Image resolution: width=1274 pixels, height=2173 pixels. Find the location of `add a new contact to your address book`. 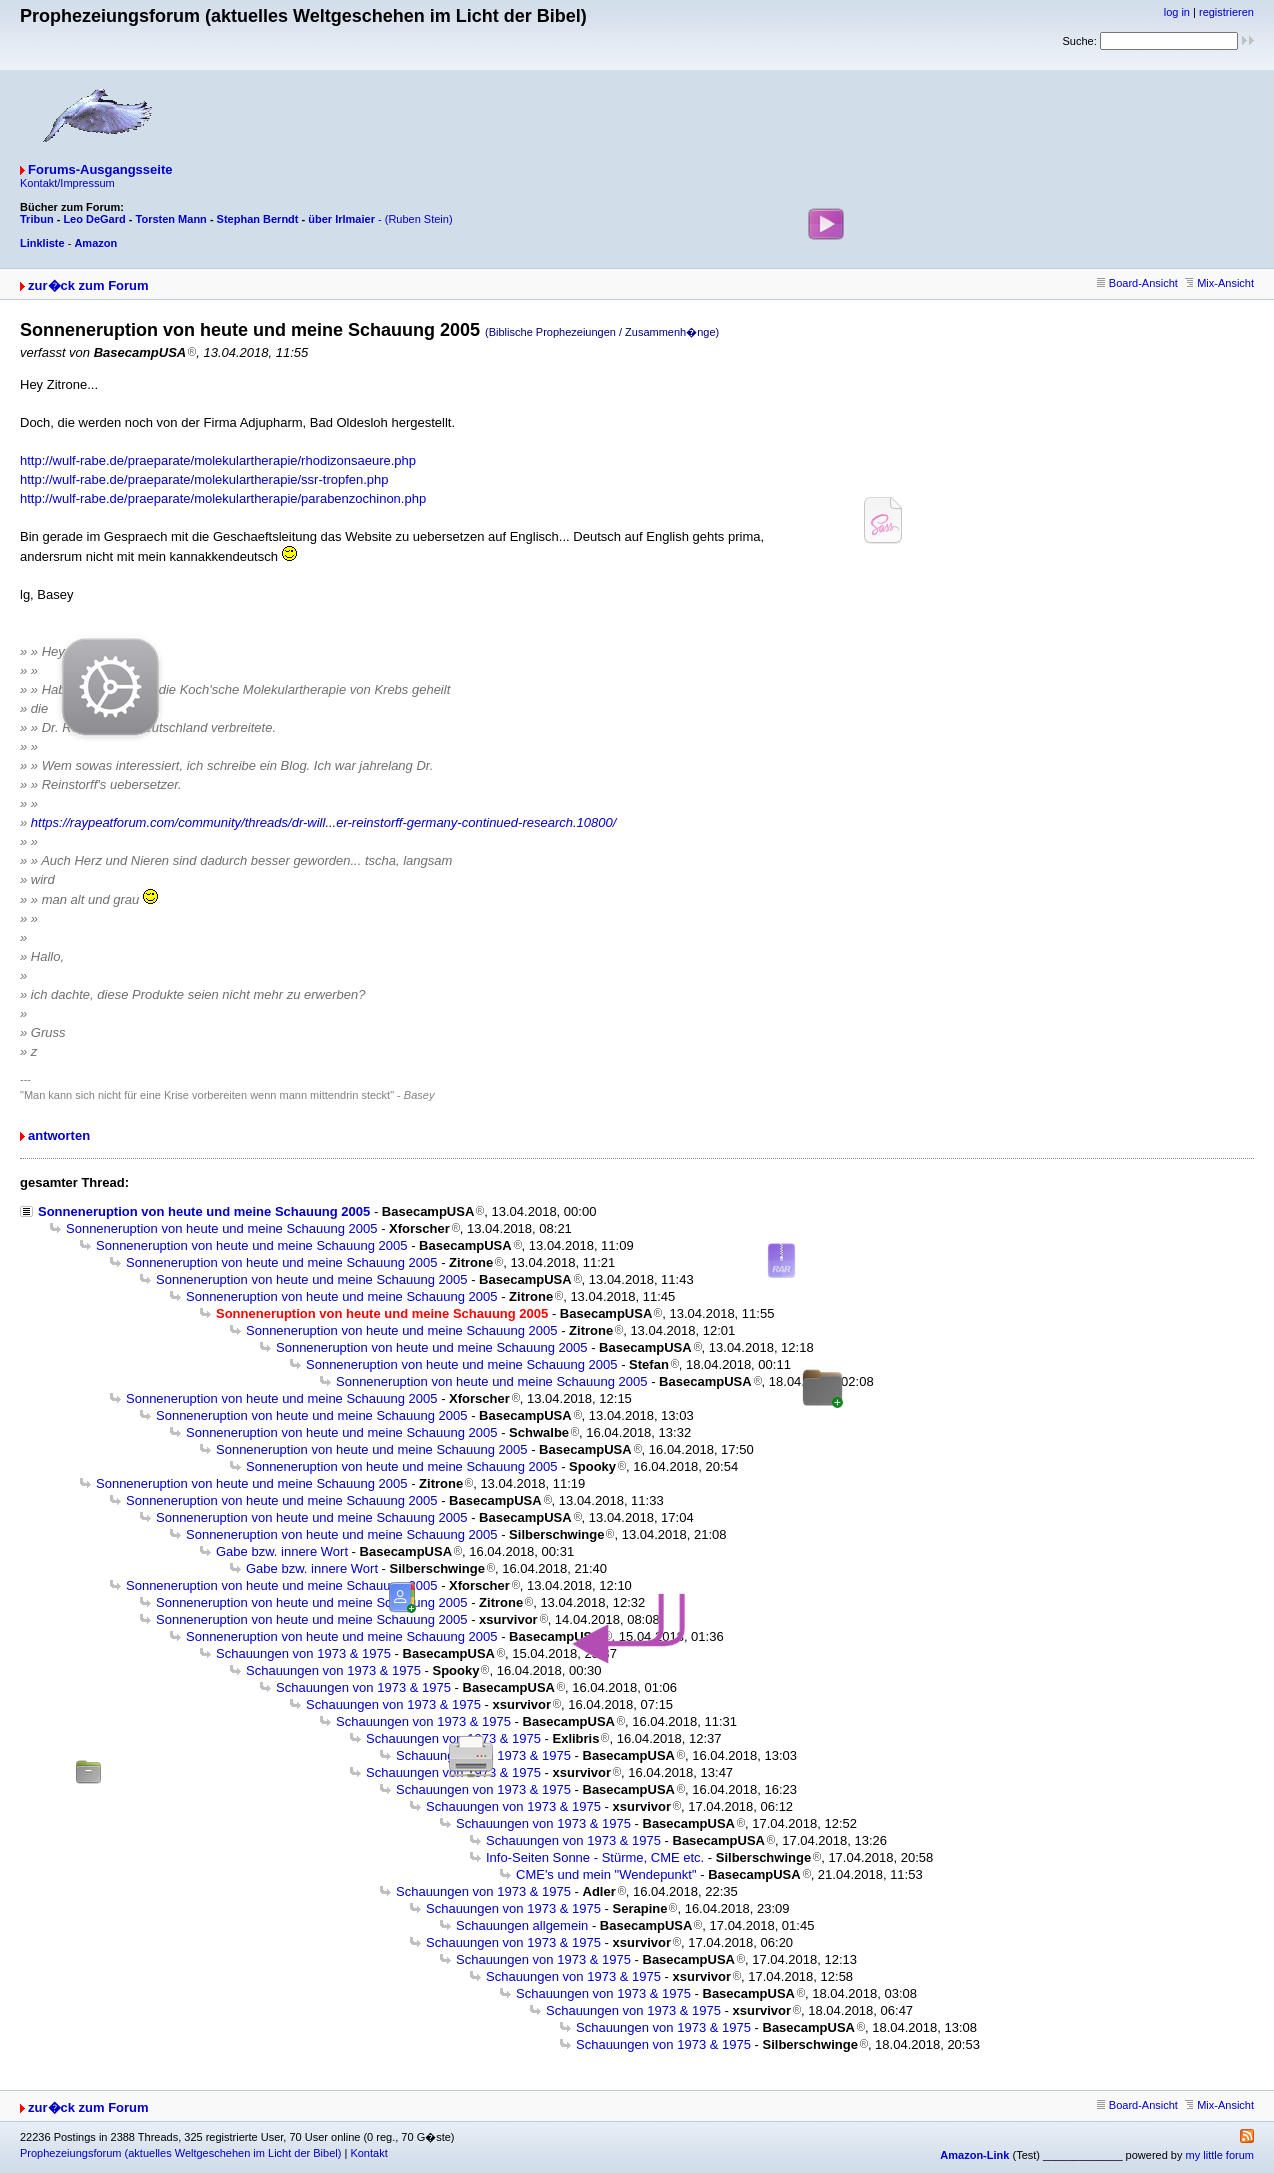

add a new contact to your address book is located at coordinates (402, 1597).